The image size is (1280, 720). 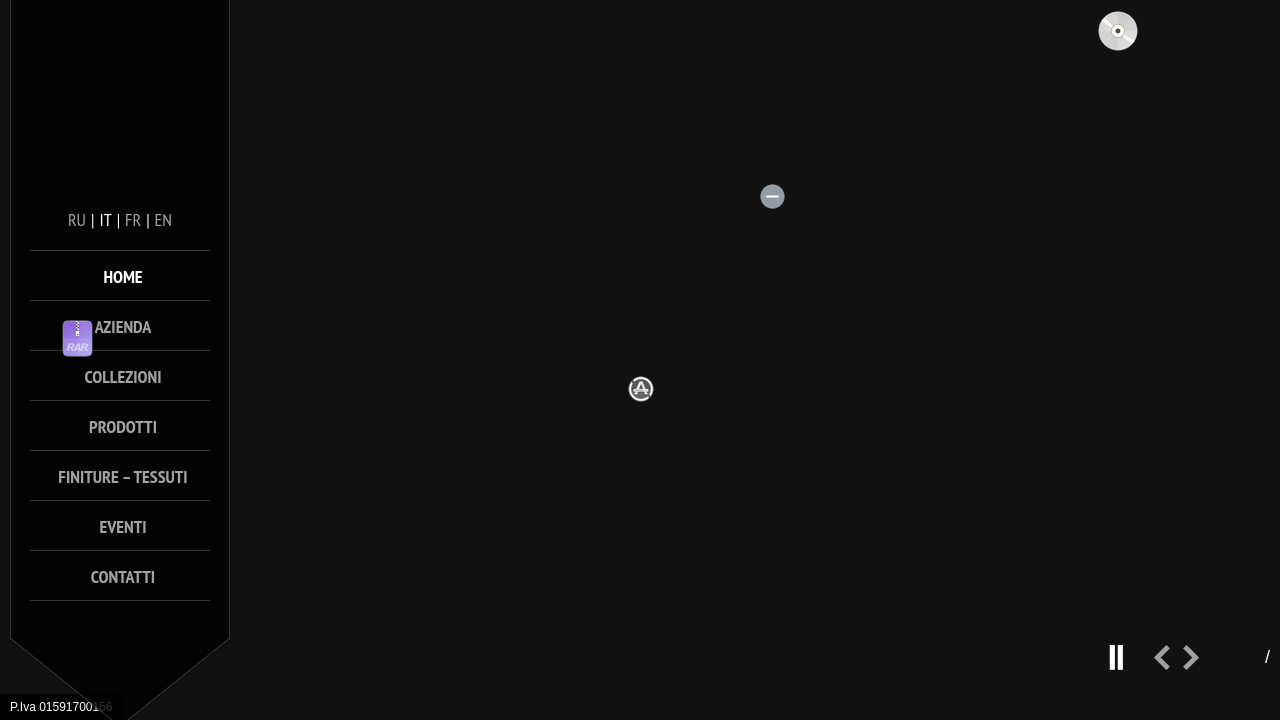 What do you see at coordinates (1118, 31) in the screenshot?
I see `access DVD-RAM drive or disc contents` at bounding box center [1118, 31].